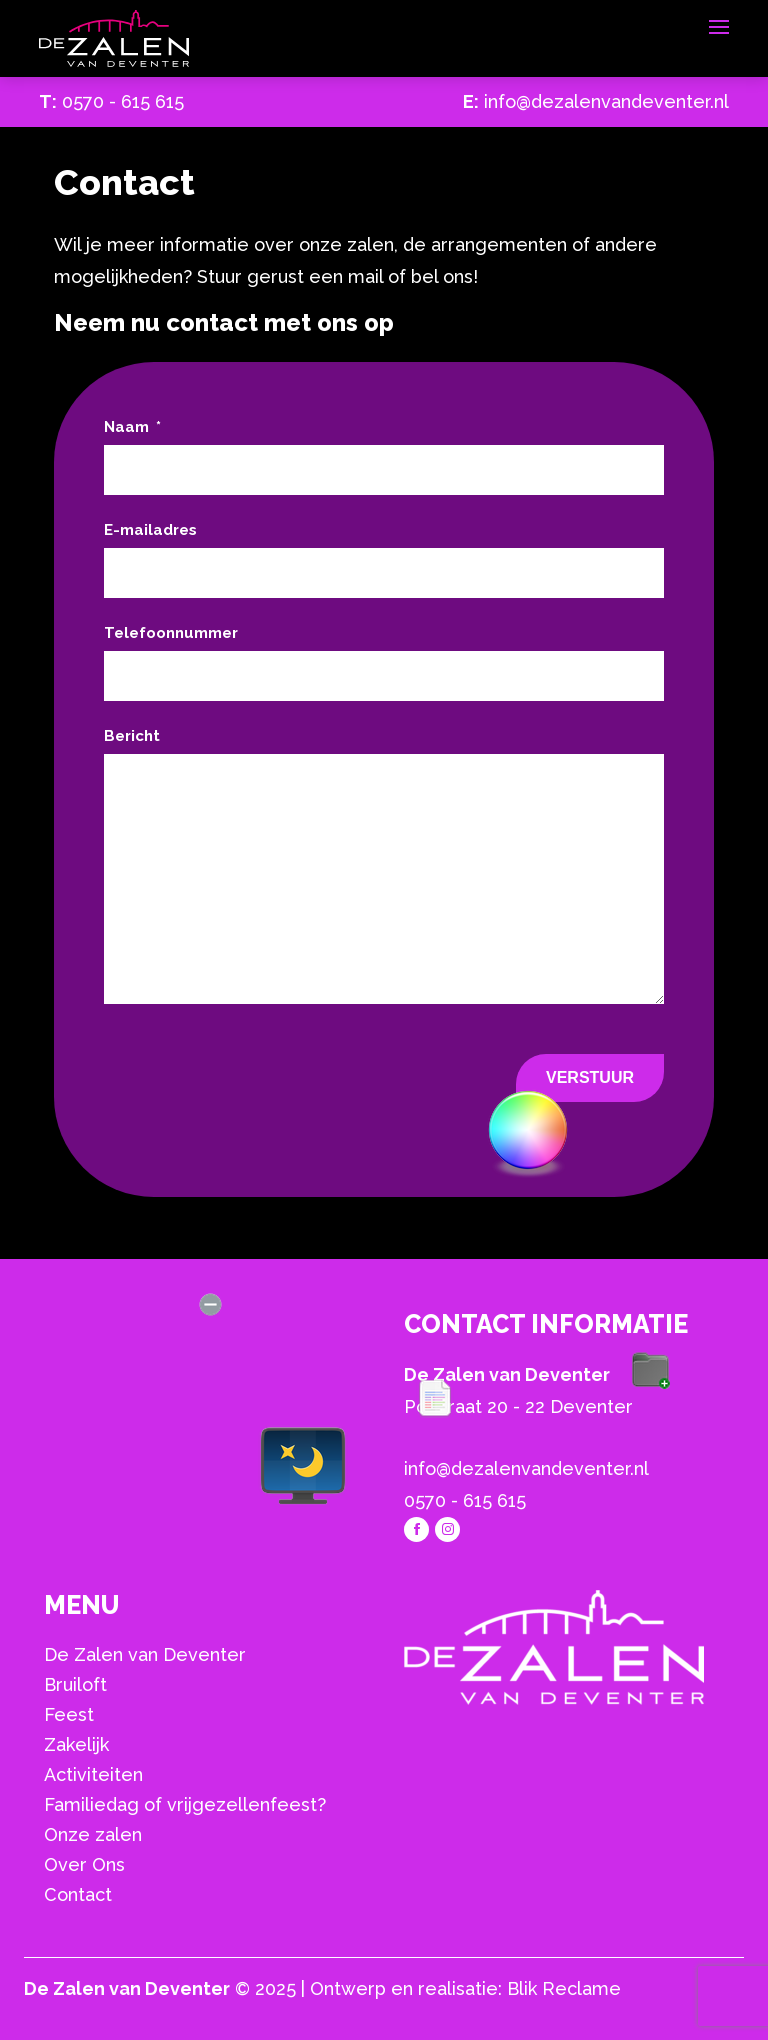 This screenshot has height=2040, width=768. Describe the element at coordinates (528, 1130) in the screenshot. I see `customize profile background color` at that location.